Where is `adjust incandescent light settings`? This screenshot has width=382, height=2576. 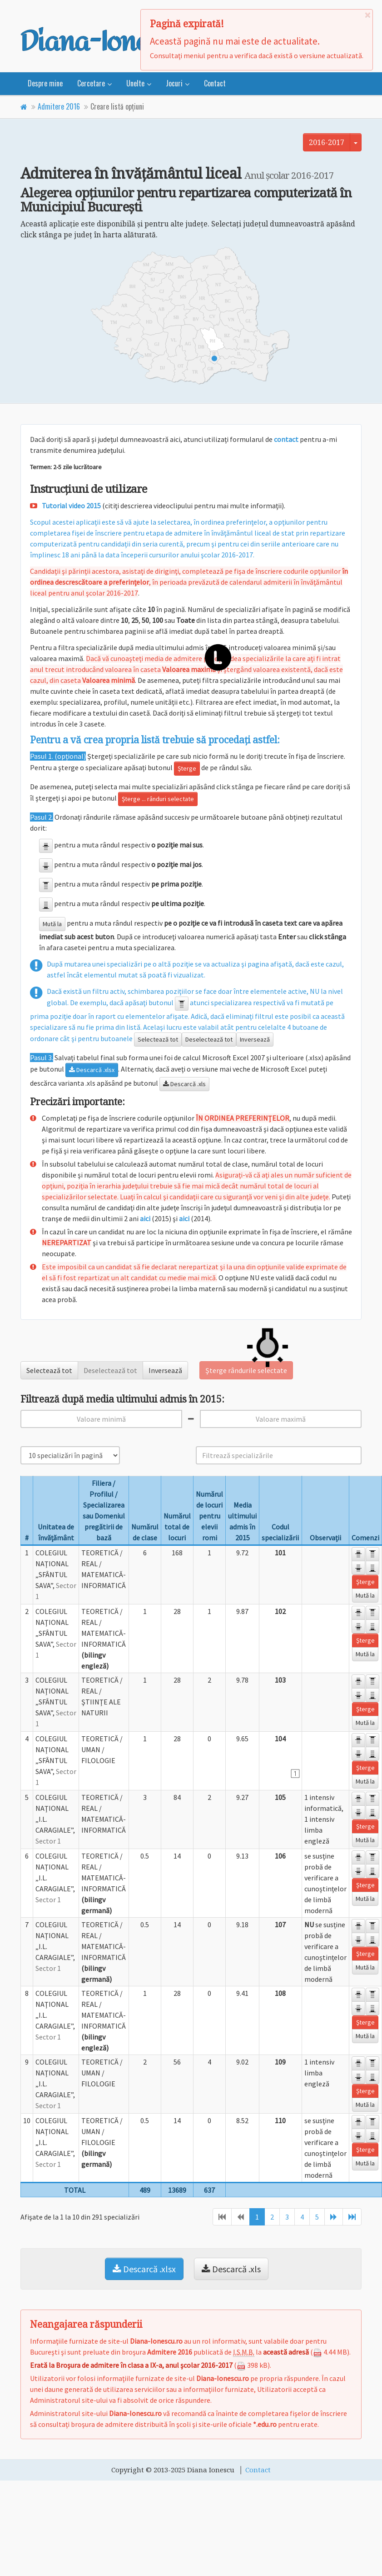
adjust incandescent light settings is located at coordinates (268, 1347).